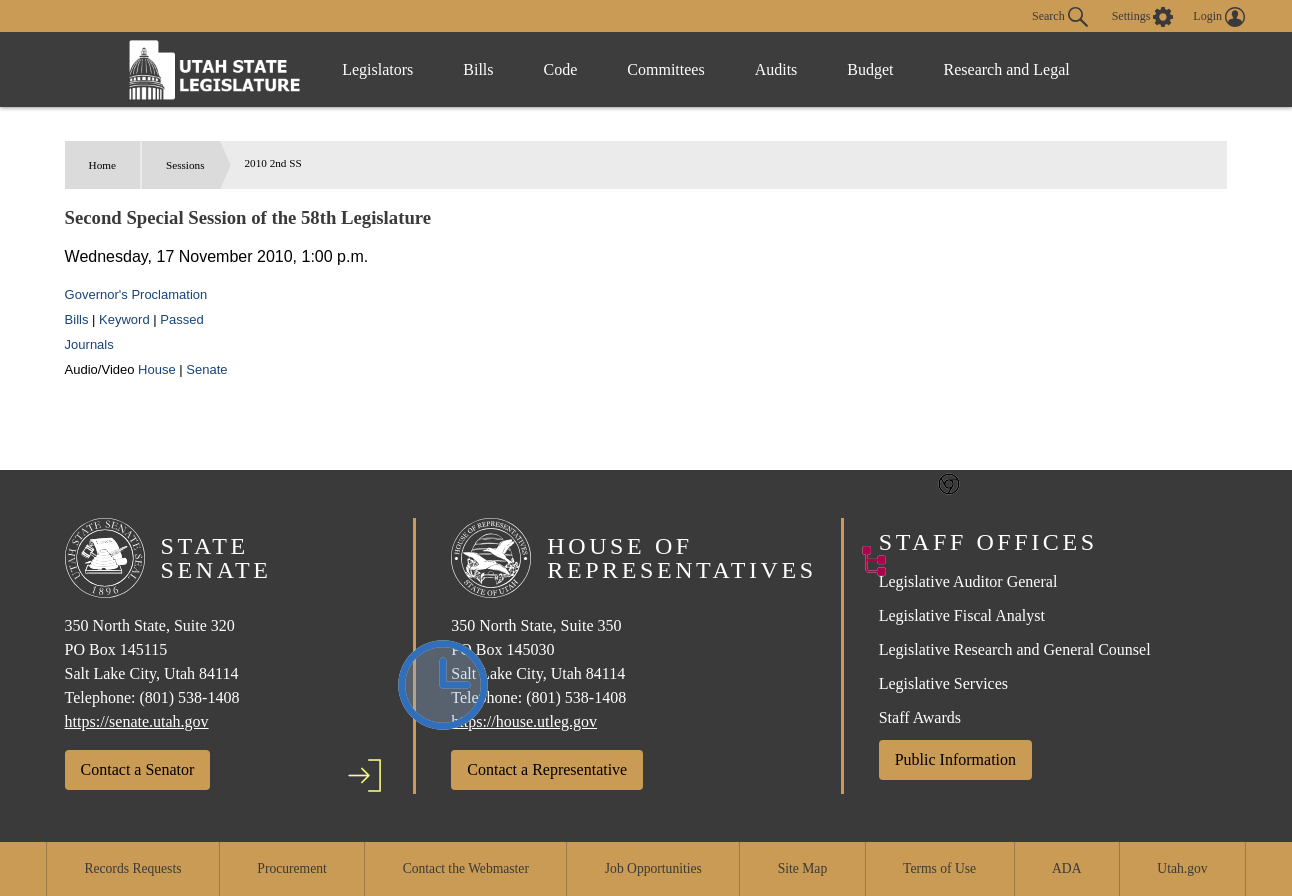  I want to click on open Google Chrome browser, so click(949, 484).